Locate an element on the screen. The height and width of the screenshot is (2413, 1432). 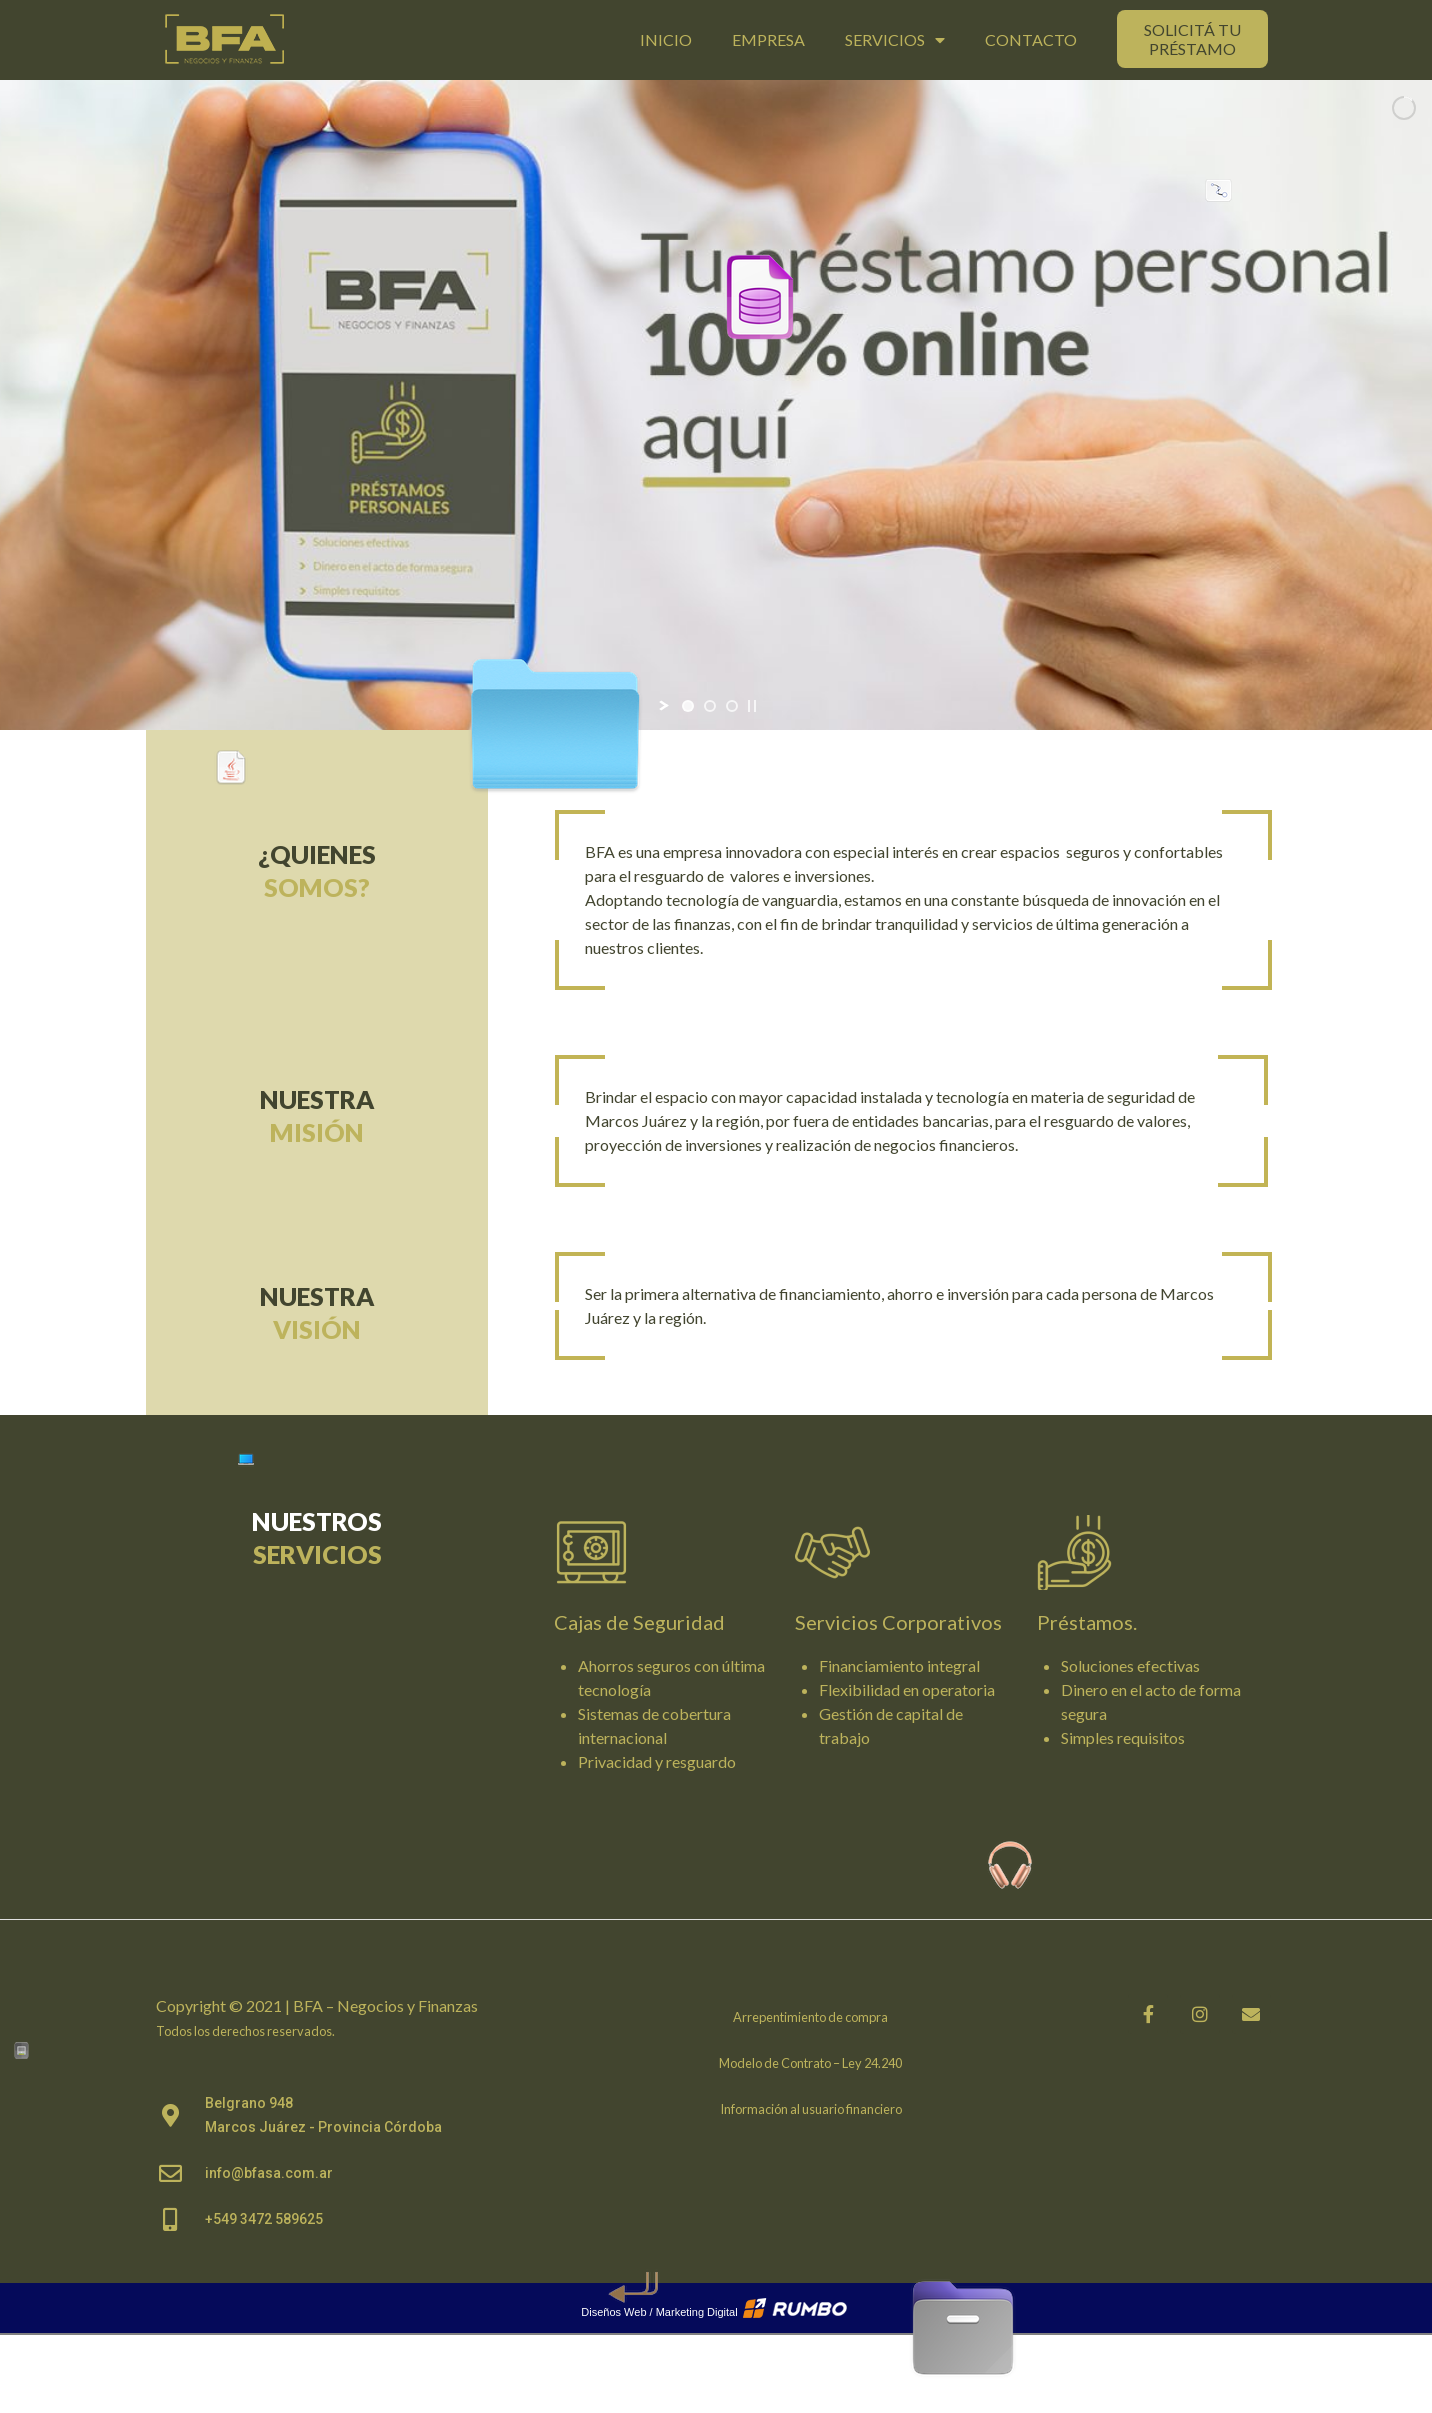
open folder to view contents is located at coordinates (555, 724).